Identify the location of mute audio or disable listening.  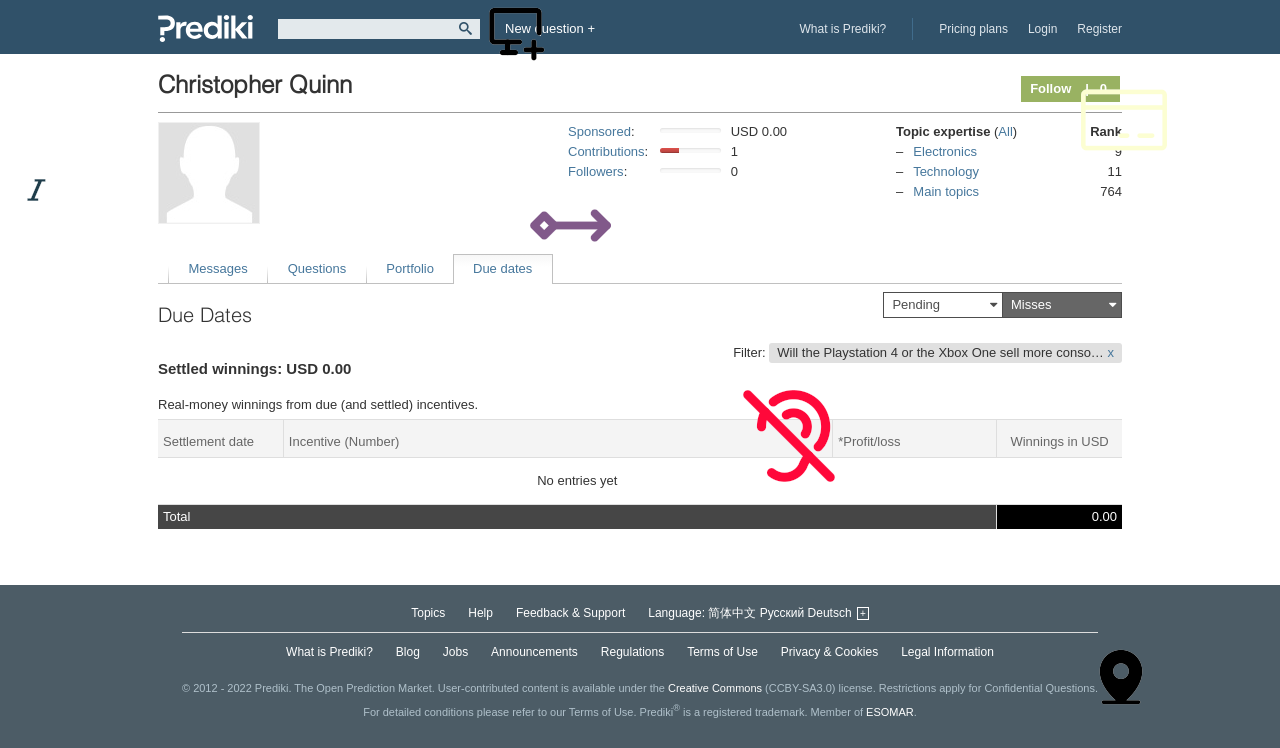
(789, 436).